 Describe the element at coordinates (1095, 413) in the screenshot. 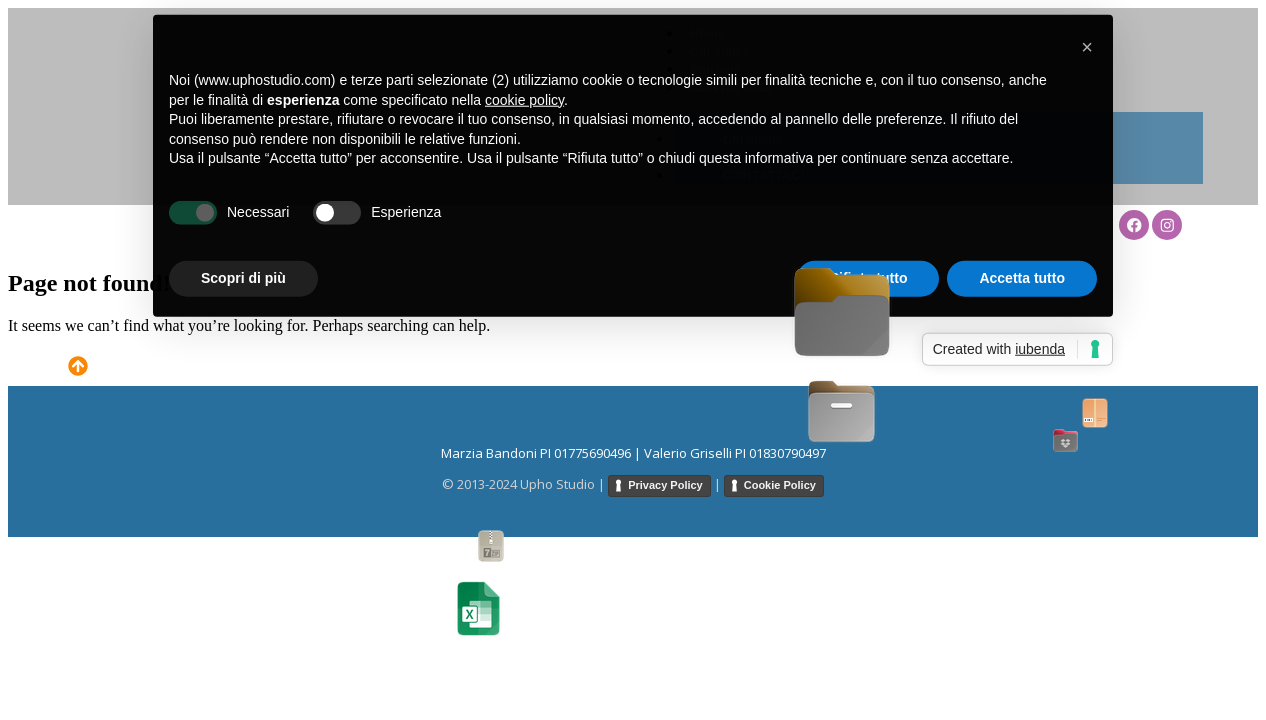

I see `compressed archive file type indicator` at that location.